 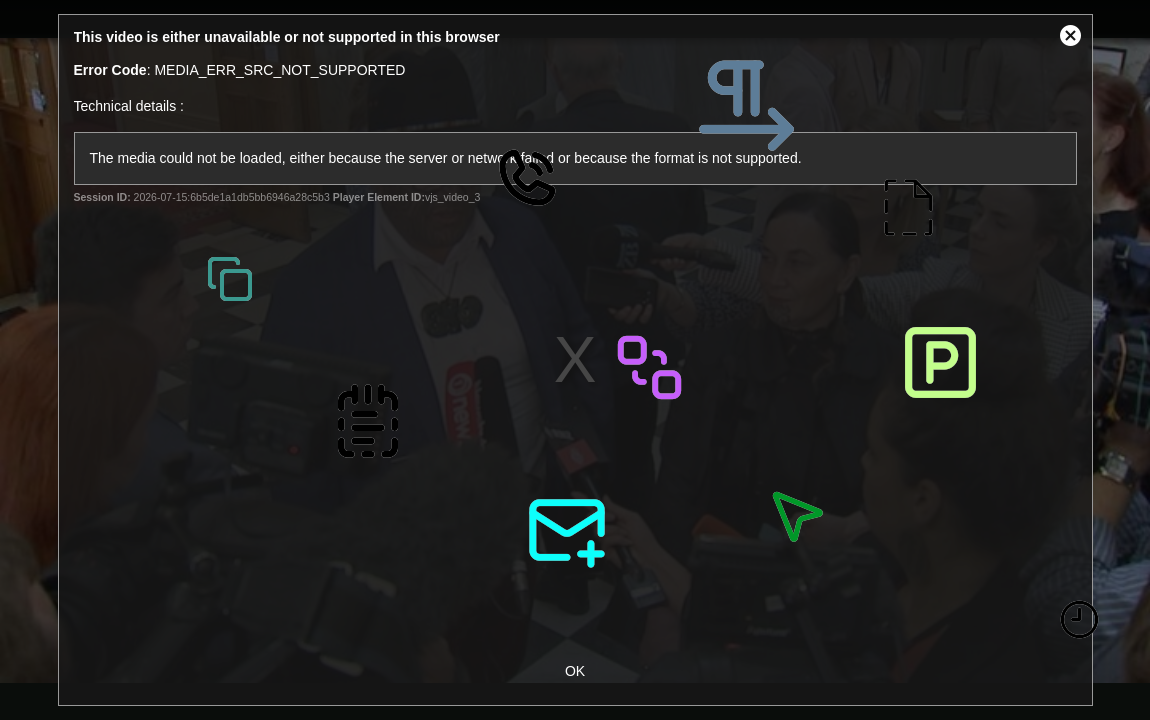 I want to click on a placeholder for a file not yet uploaded, so click(x=908, y=207).